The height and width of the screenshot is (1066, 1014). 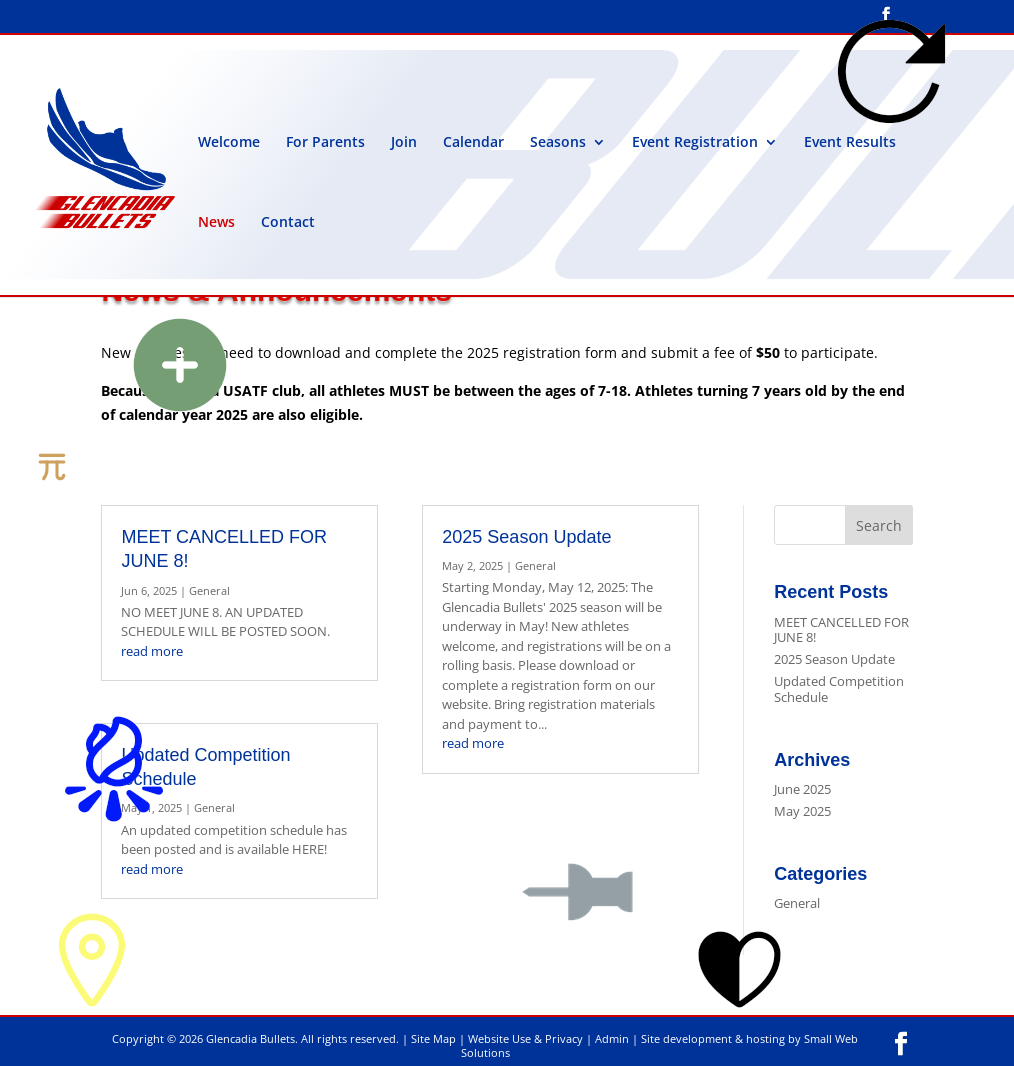 I want to click on pin an item to keep it visible, so click(x=577, y=896).